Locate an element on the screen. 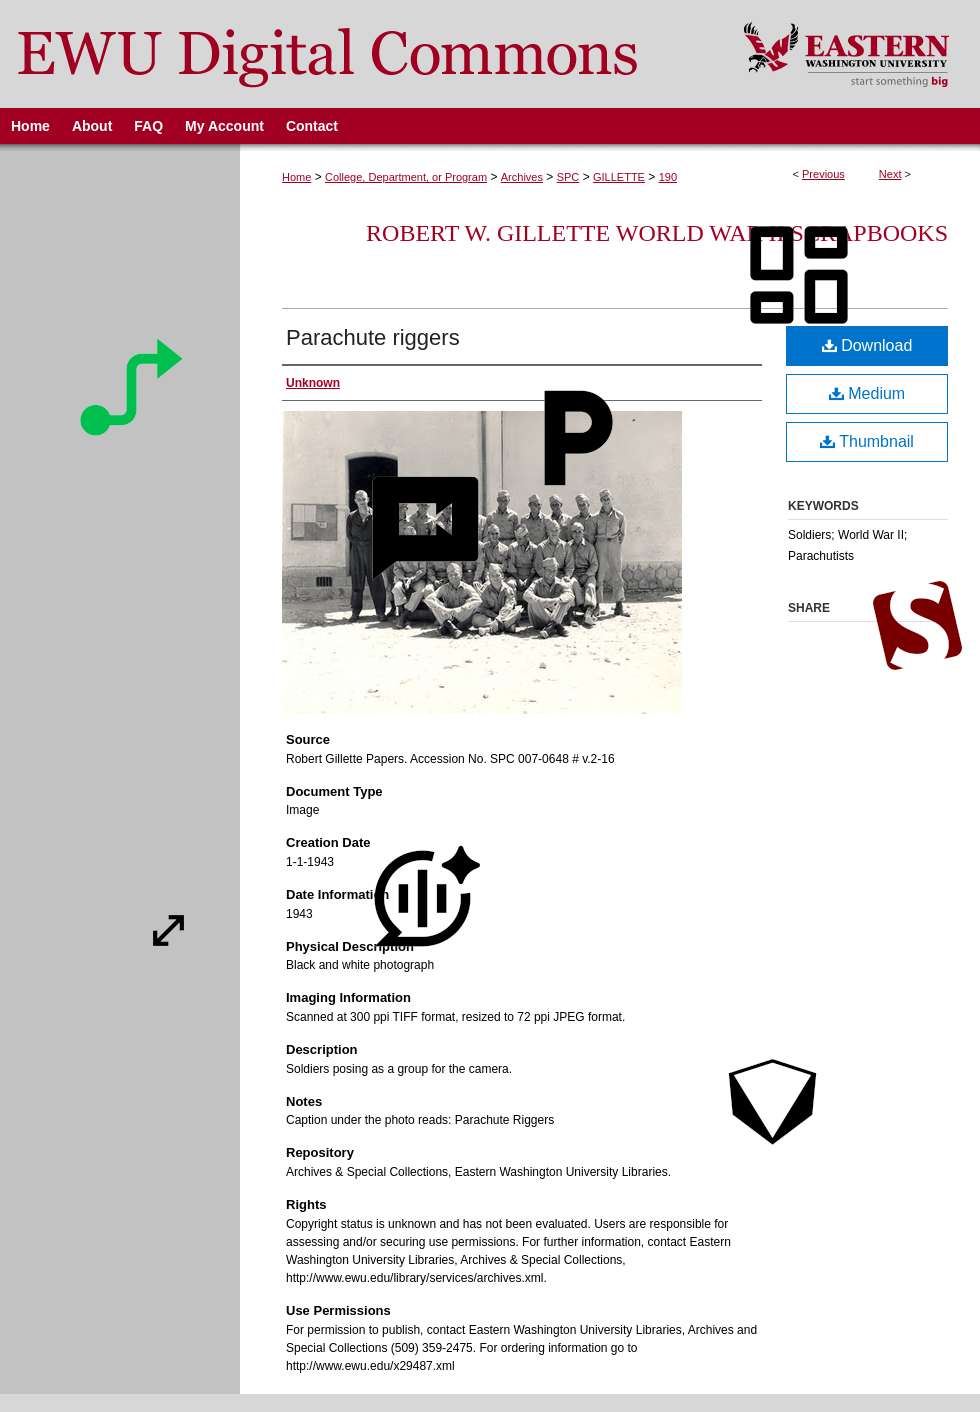  get directions to a destination is located at coordinates (131, 389).